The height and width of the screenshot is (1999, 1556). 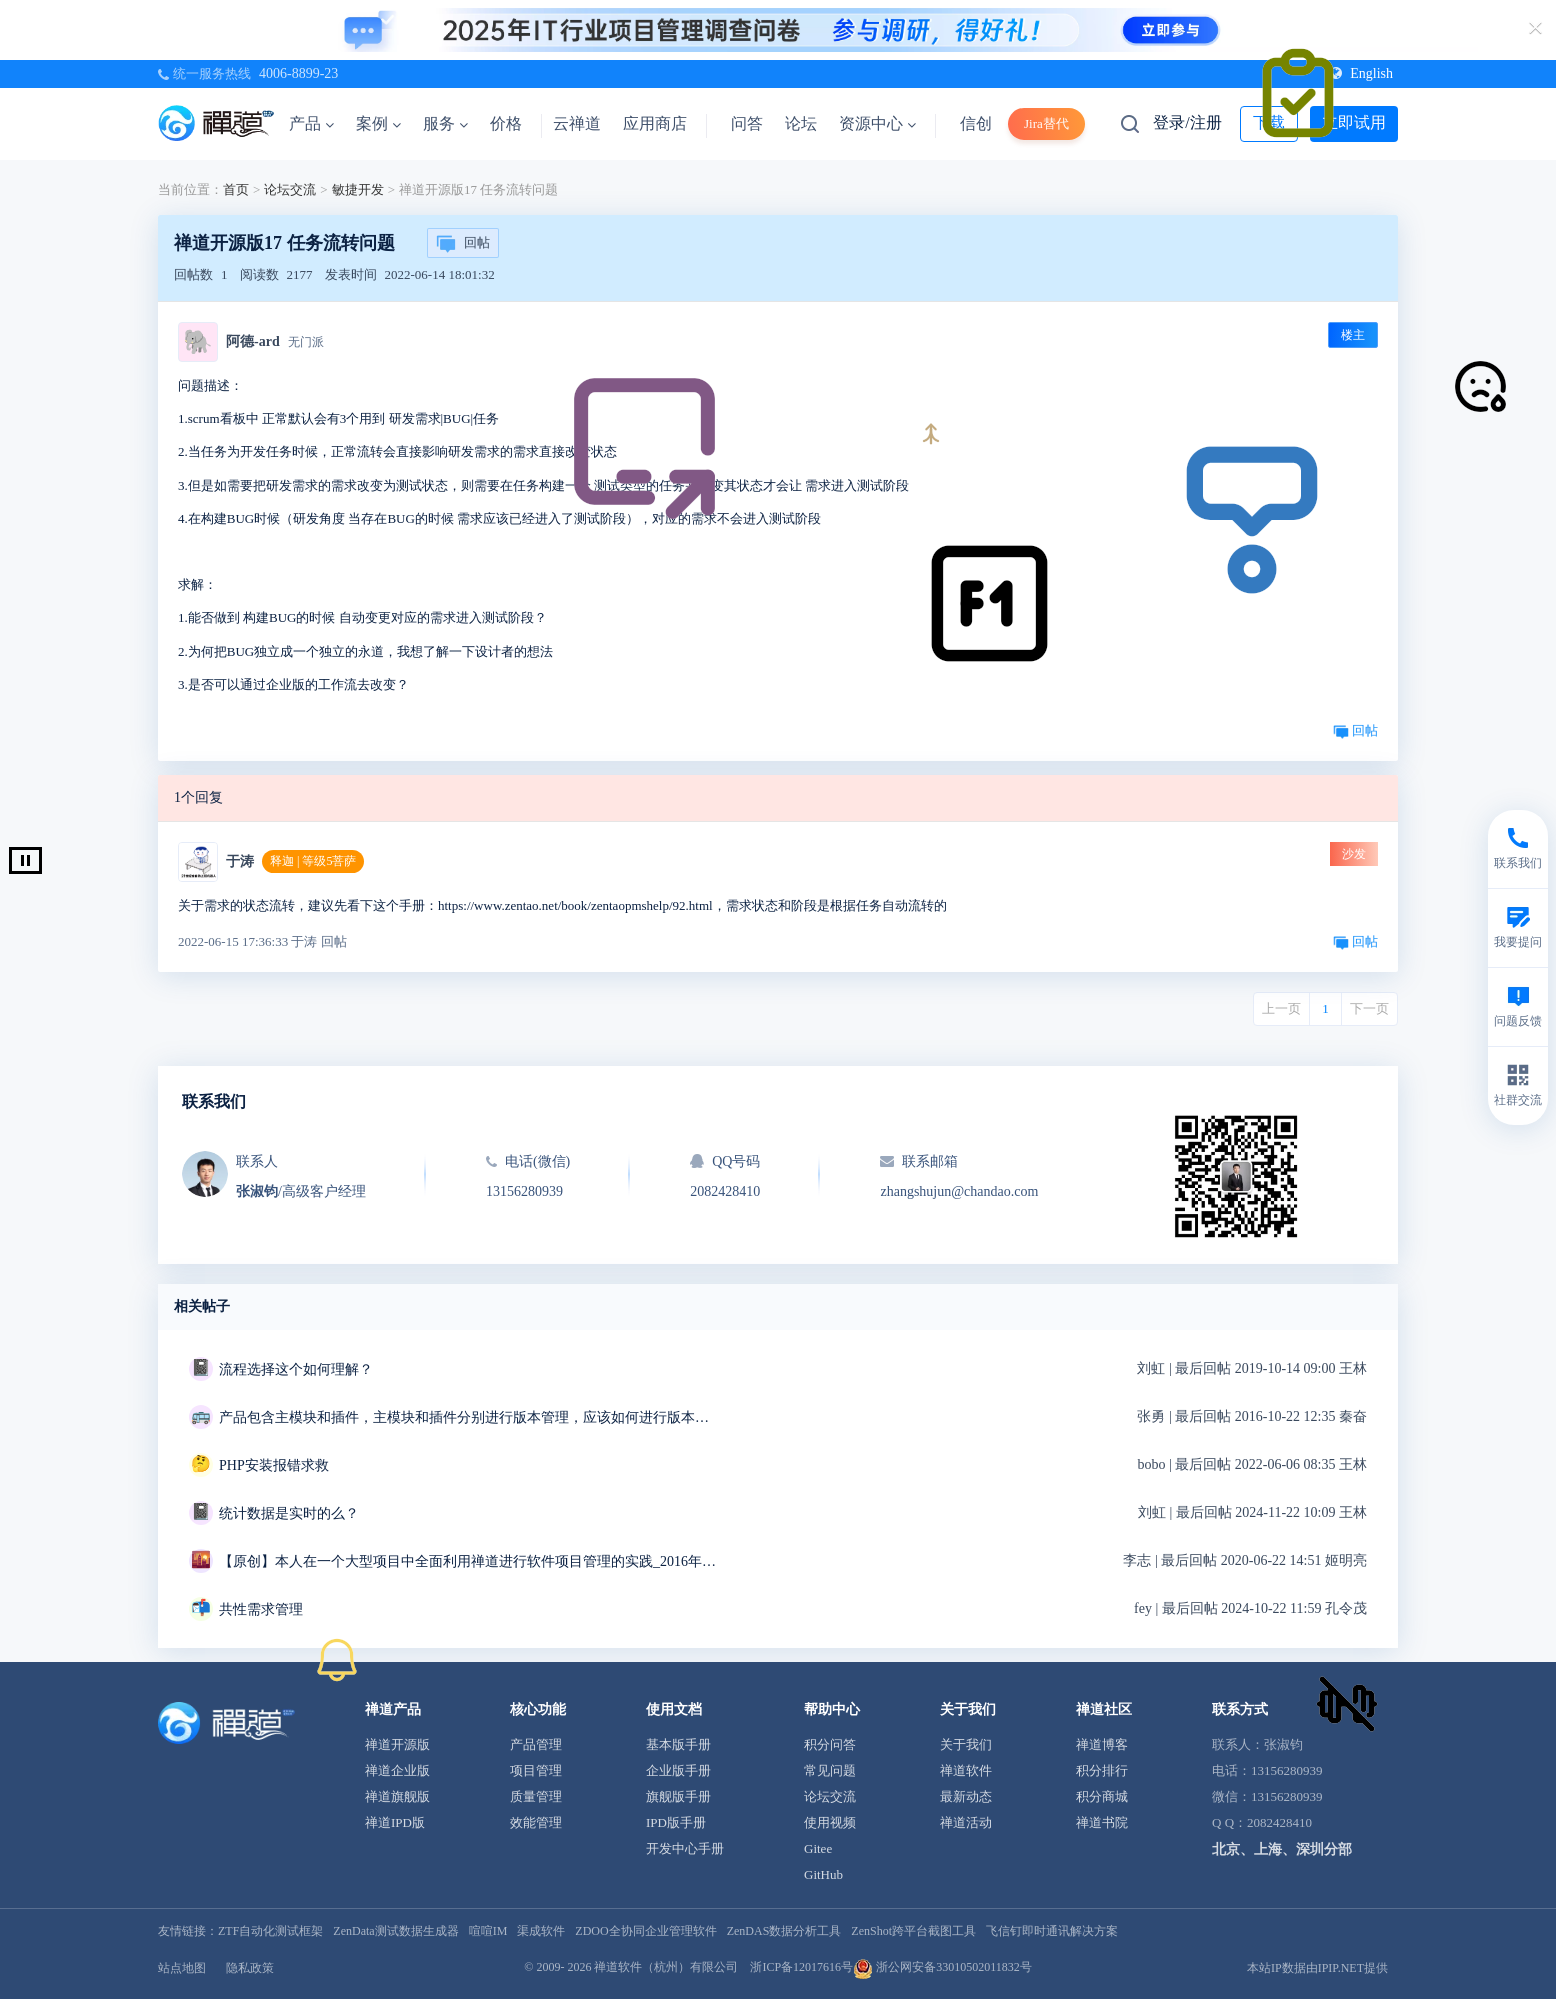 What do you see at coordinates (989, 603) in the screenshot?
I see `access help or support documentation` at bounding box center [989, 603].